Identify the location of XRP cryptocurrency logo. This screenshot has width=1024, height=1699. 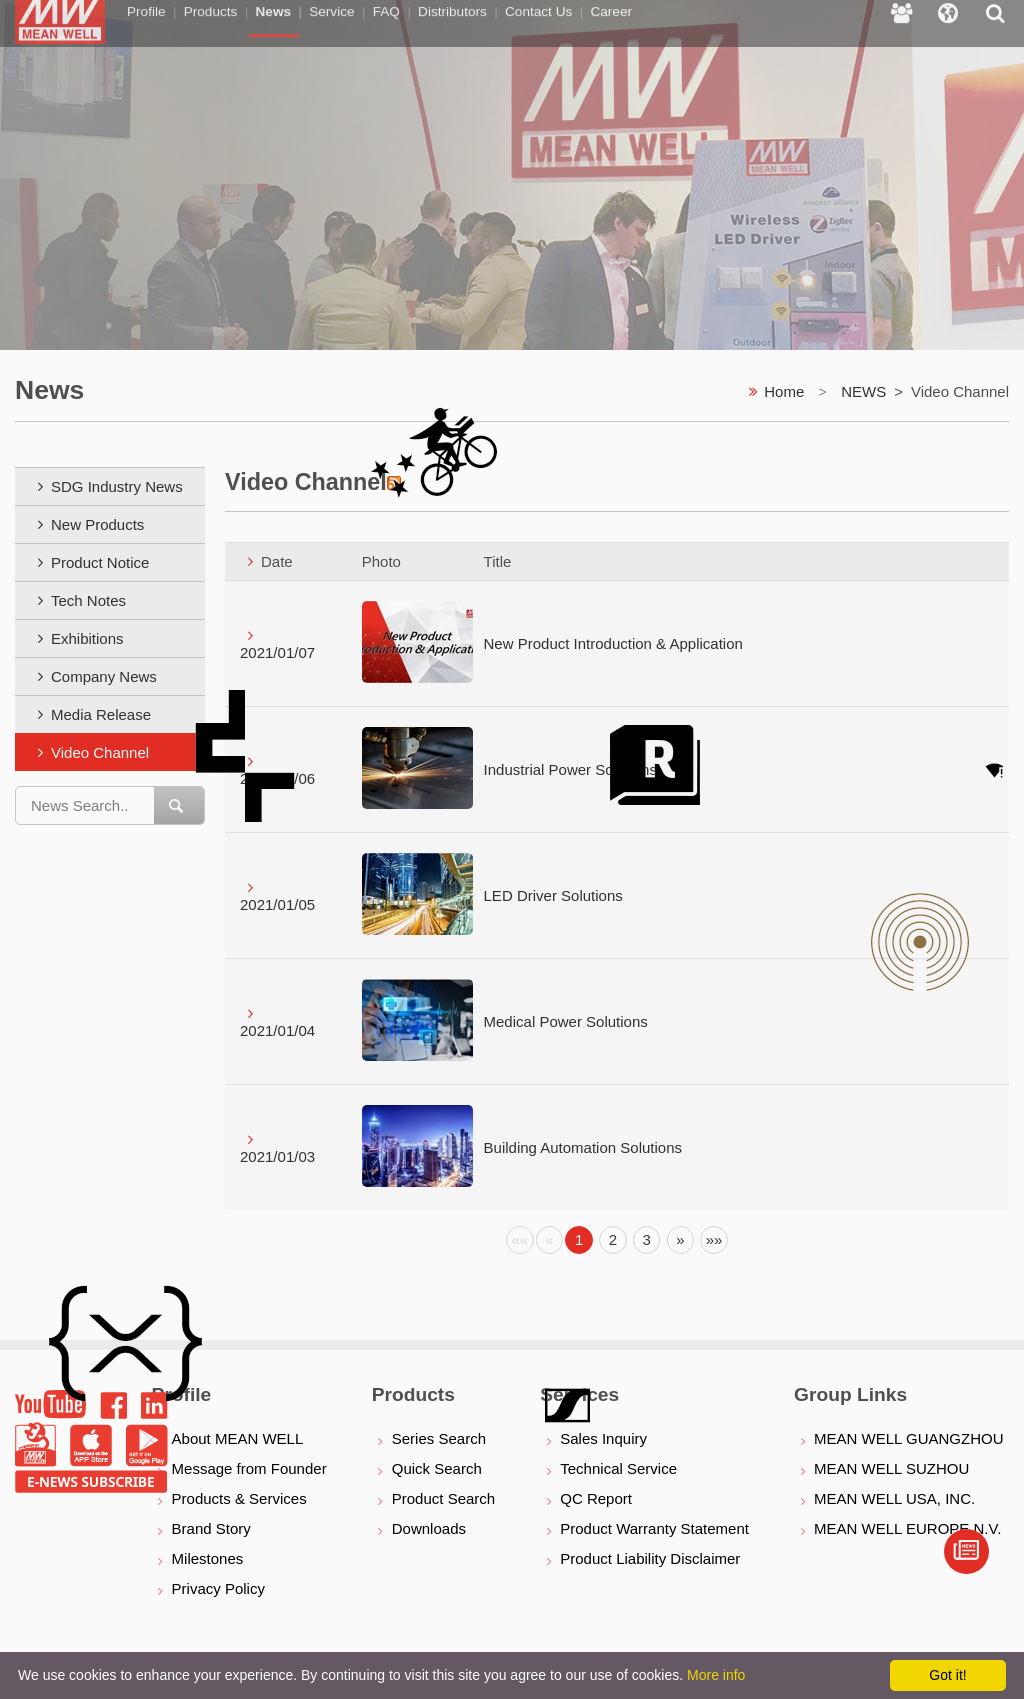
(125, 1343).